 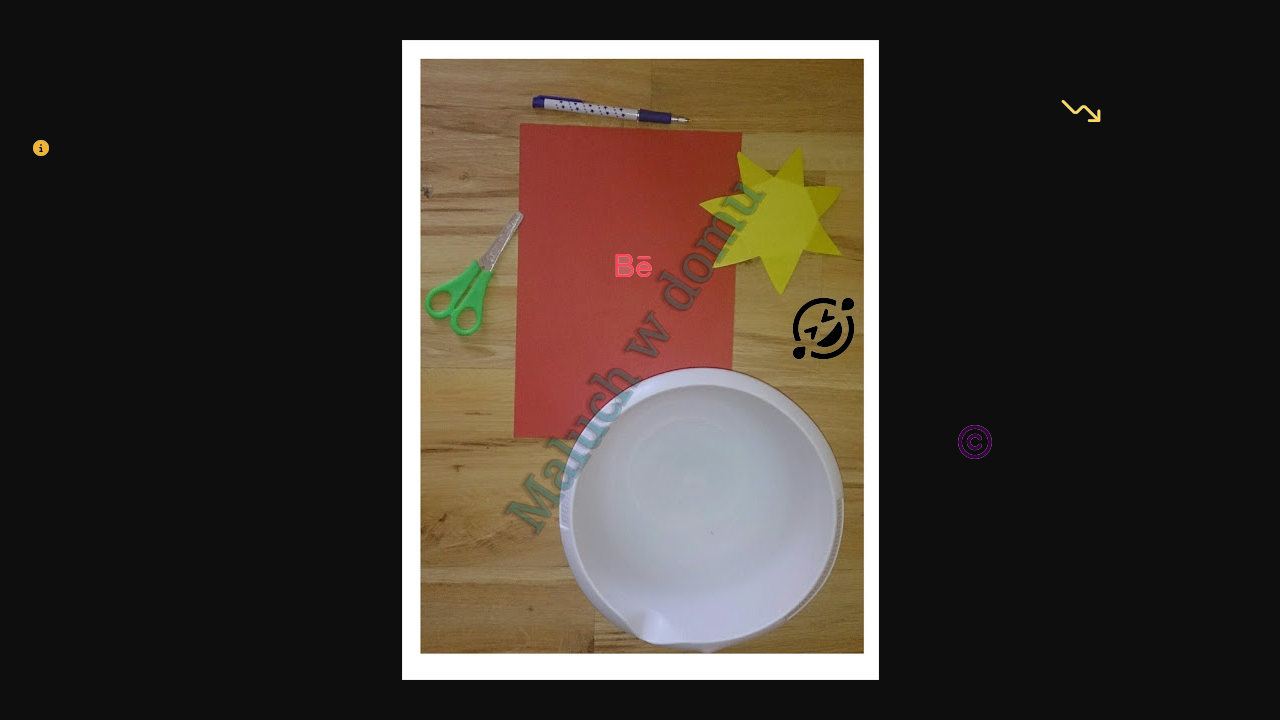 What do you see at coordinates (632, 265) in the screenshot?
I see `link to behance portfolio` at bounding box center [632, 265].